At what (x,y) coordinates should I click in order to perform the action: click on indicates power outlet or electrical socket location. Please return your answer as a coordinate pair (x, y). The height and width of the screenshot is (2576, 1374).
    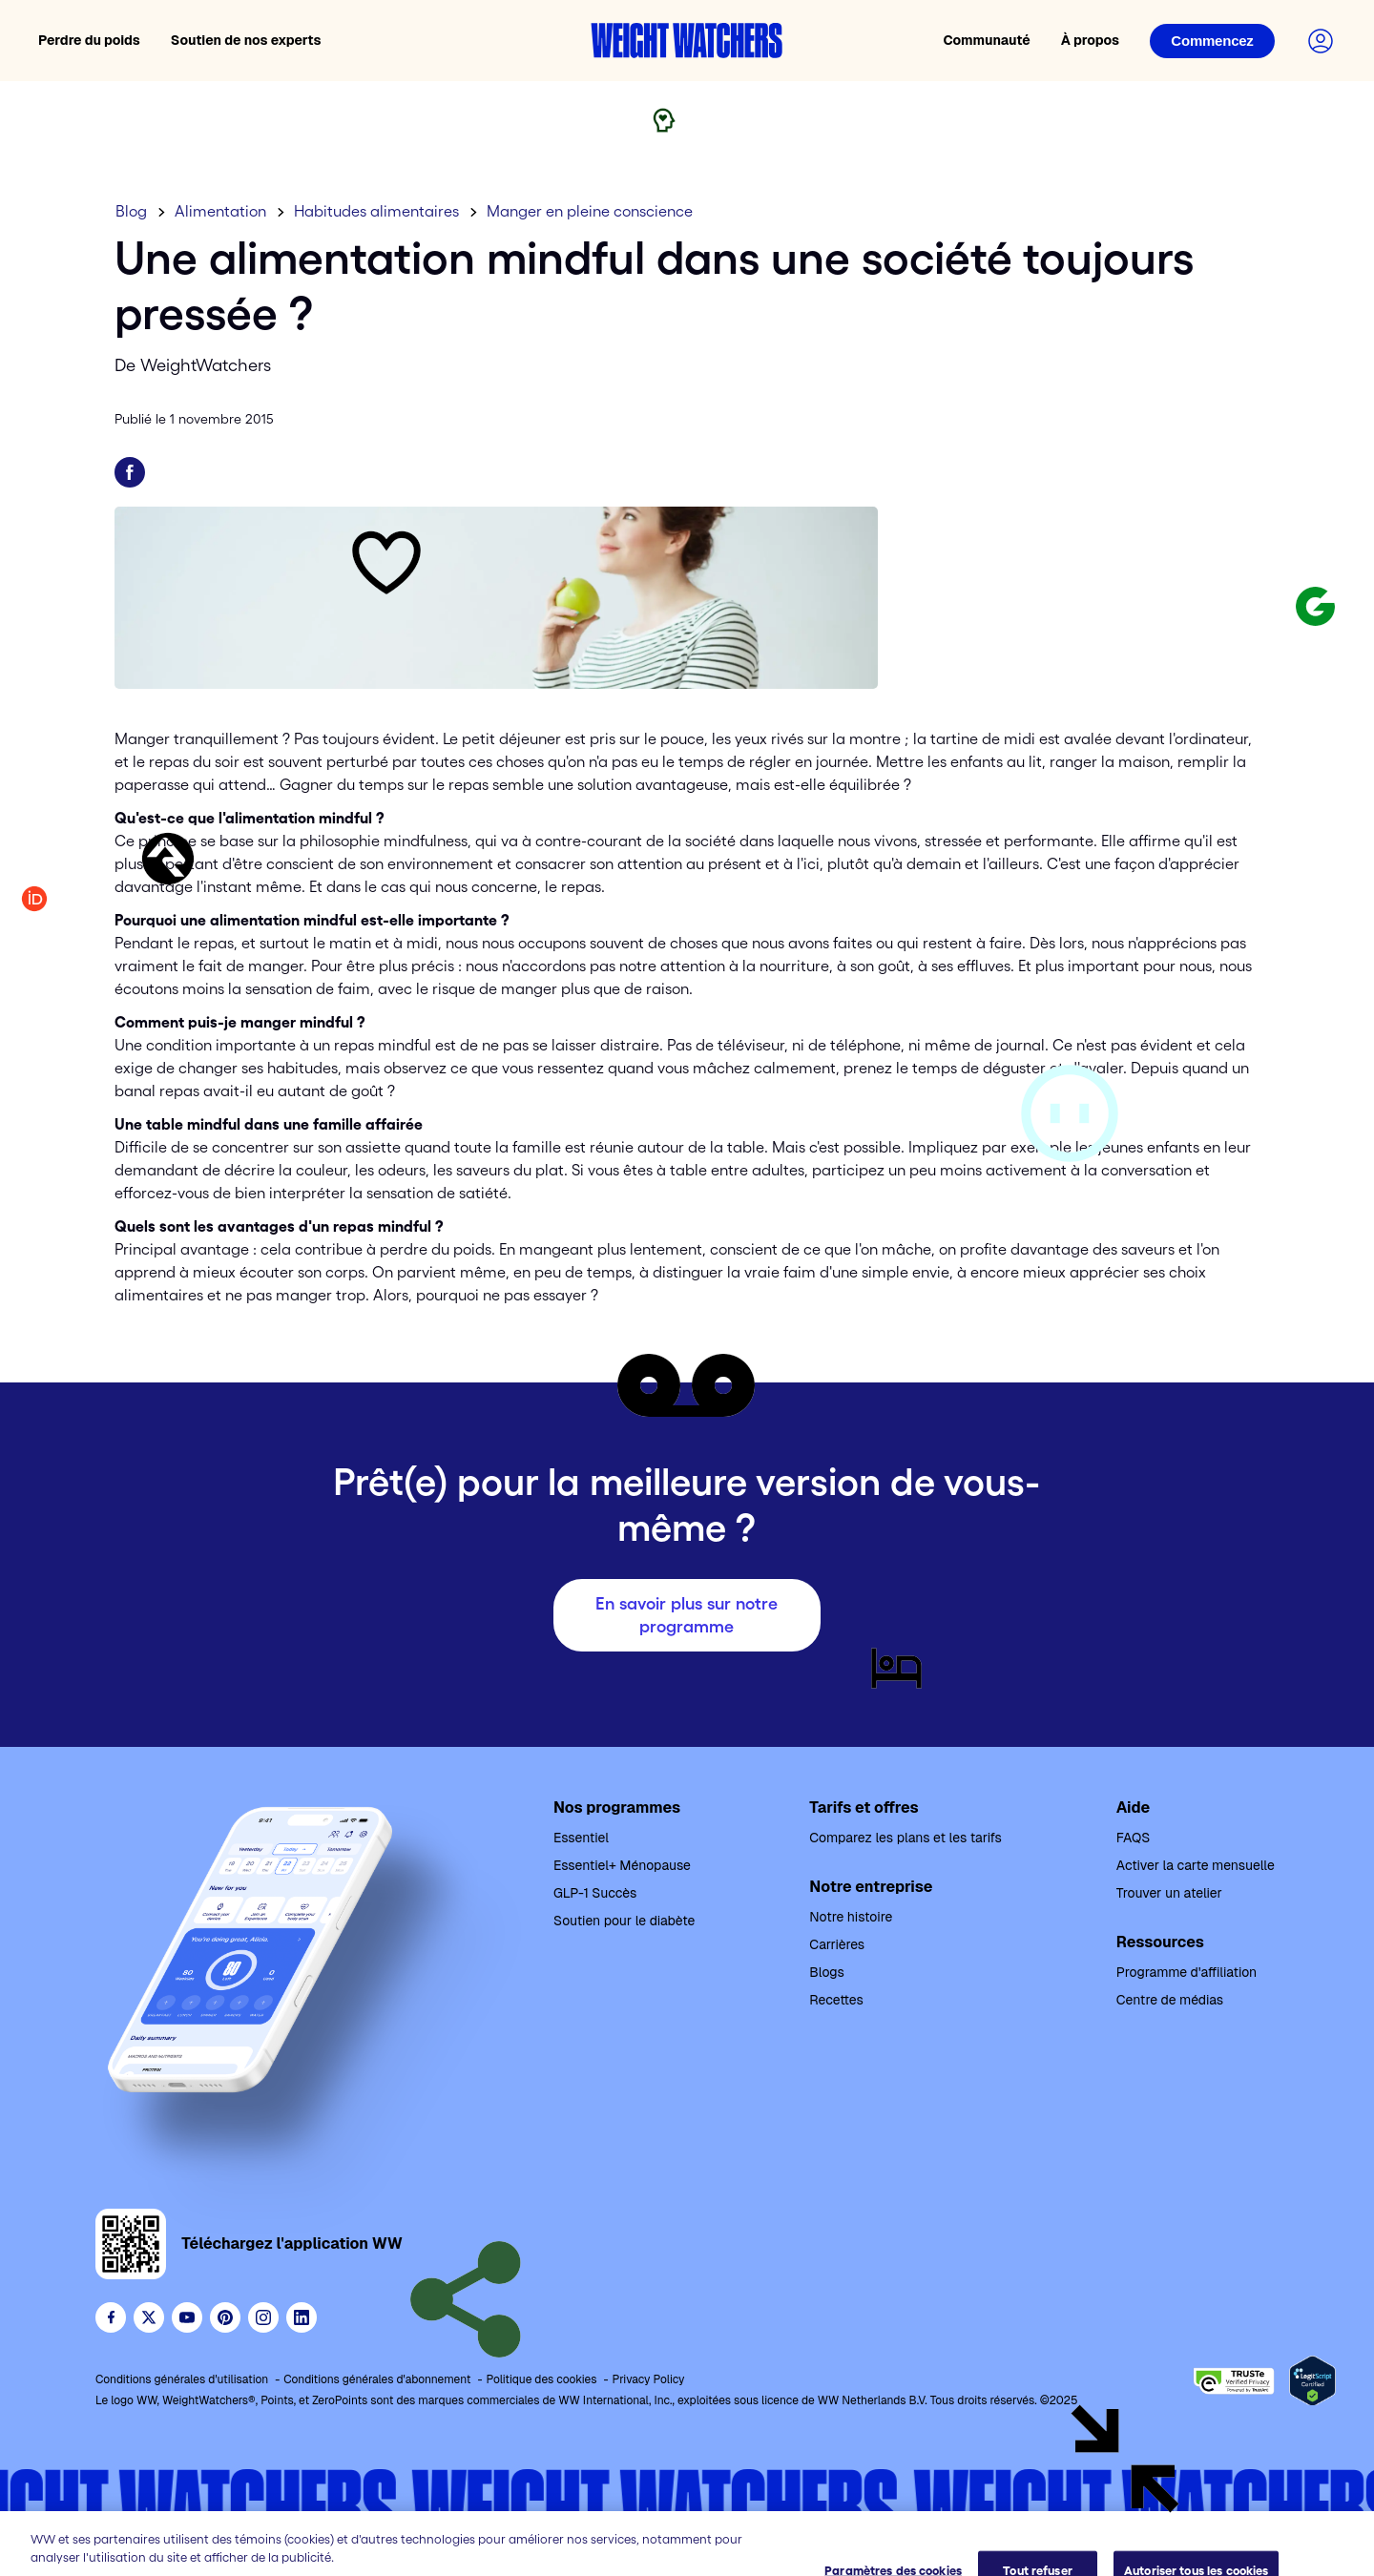
    Looking at the image, I should click on (1070, 1113).